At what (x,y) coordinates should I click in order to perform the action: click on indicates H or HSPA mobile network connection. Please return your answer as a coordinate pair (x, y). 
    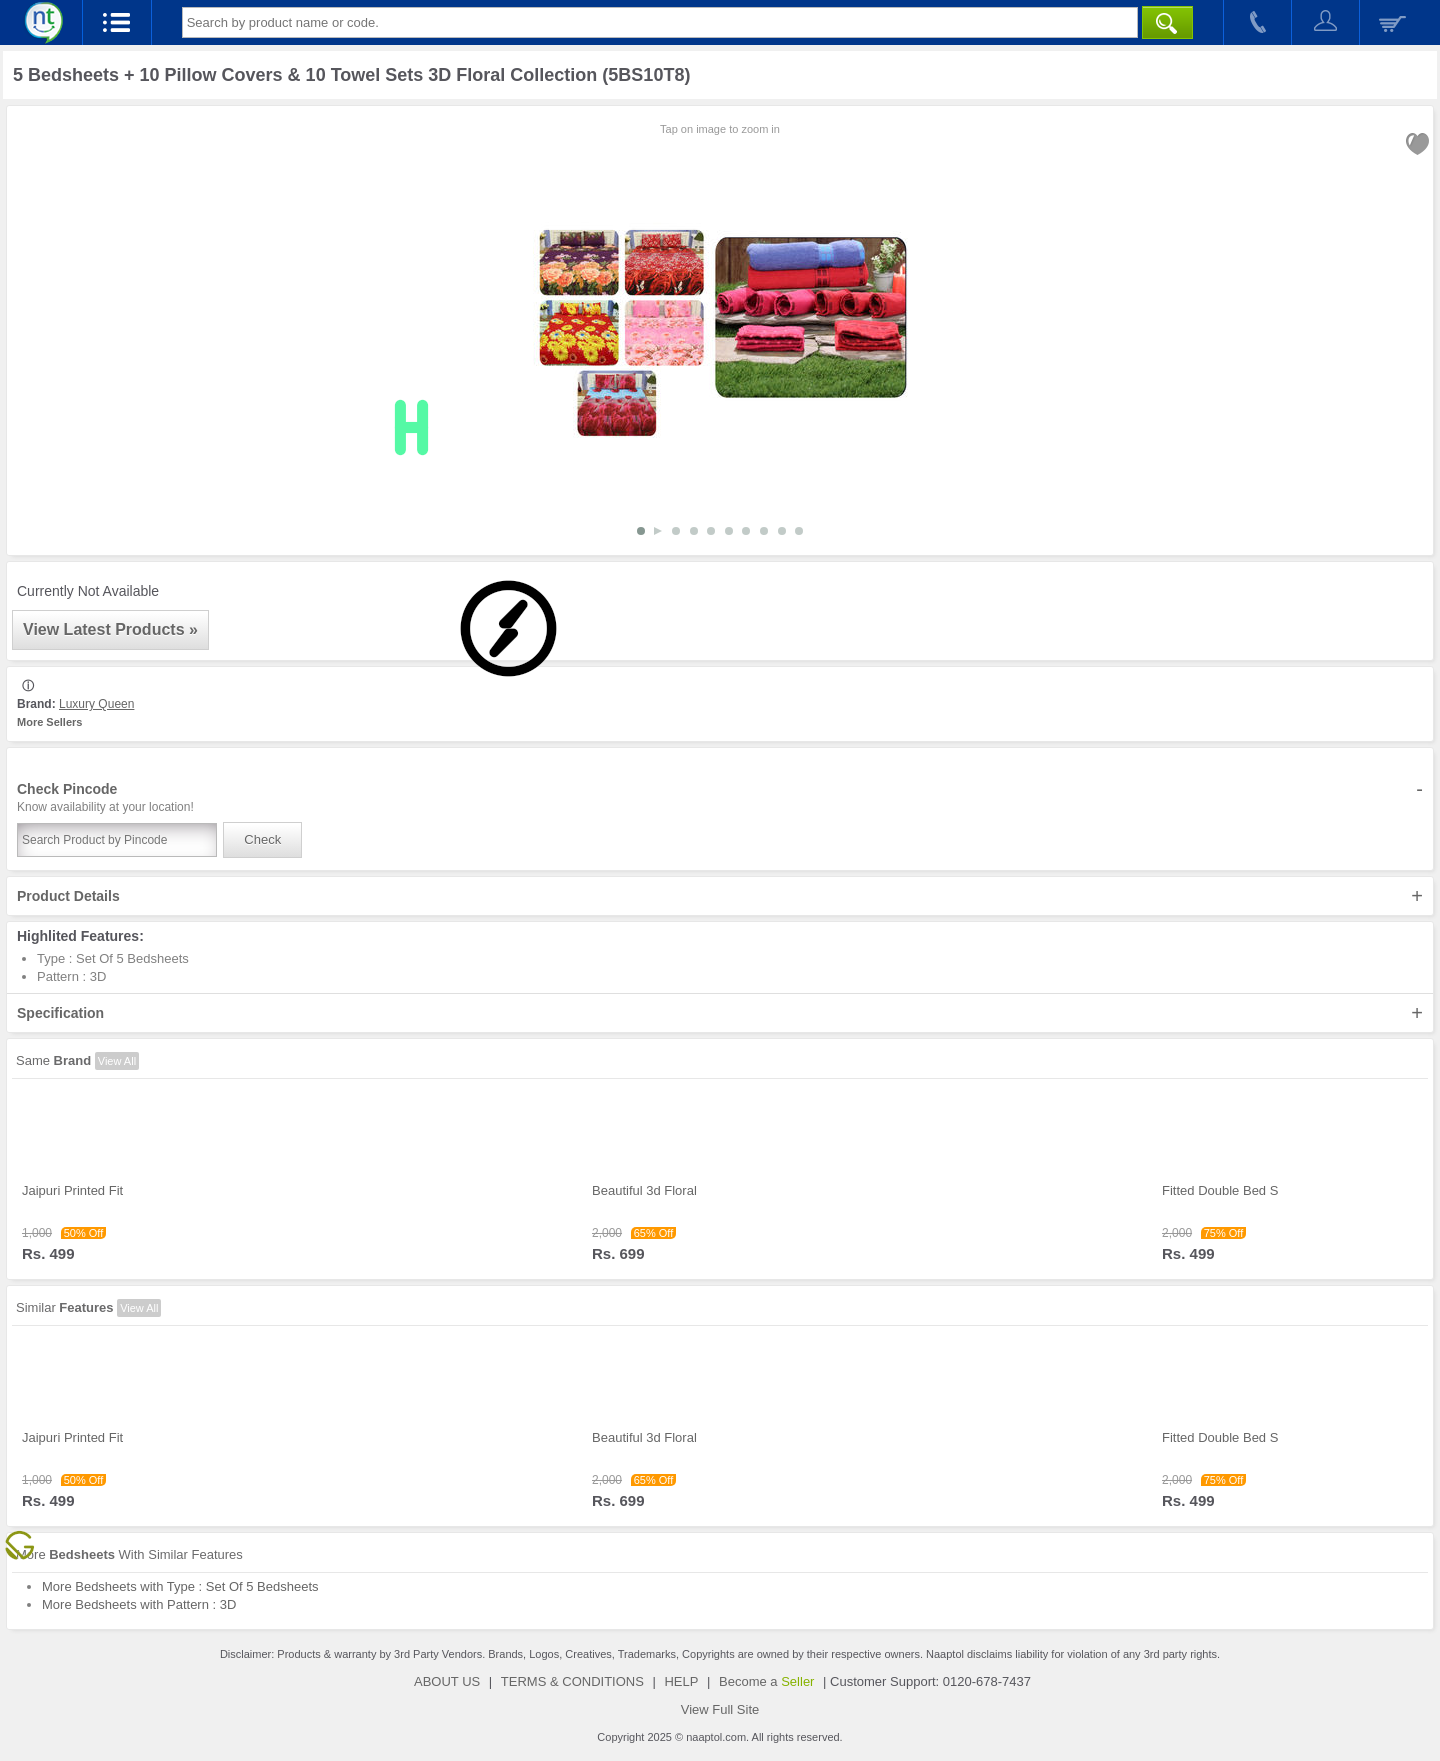
    Looking at the image, I should click on (411, 427).